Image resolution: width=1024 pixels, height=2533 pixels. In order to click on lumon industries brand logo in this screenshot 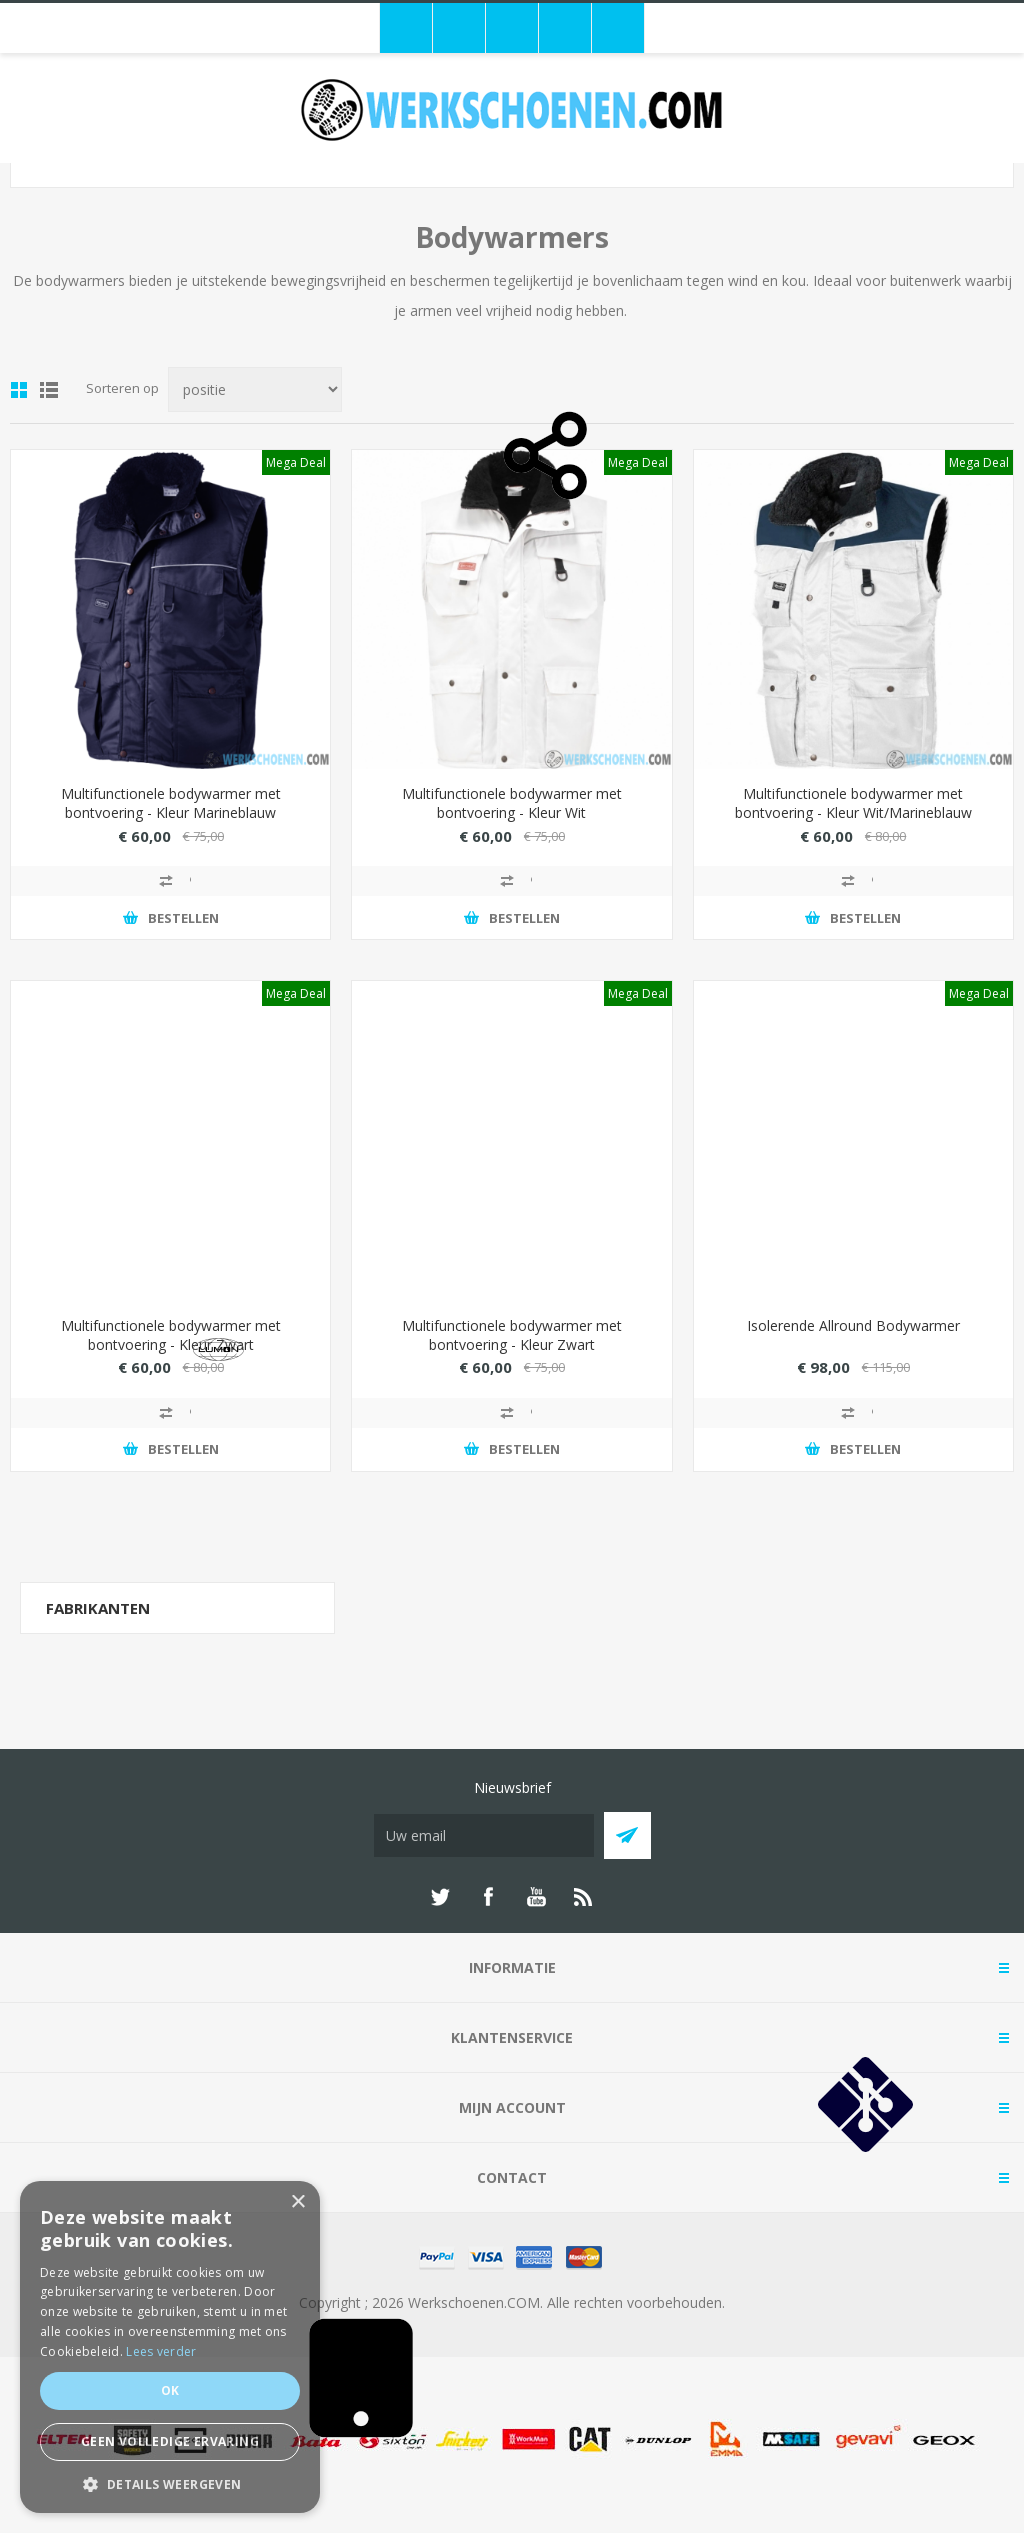, I will do `click(218, 1349)`.